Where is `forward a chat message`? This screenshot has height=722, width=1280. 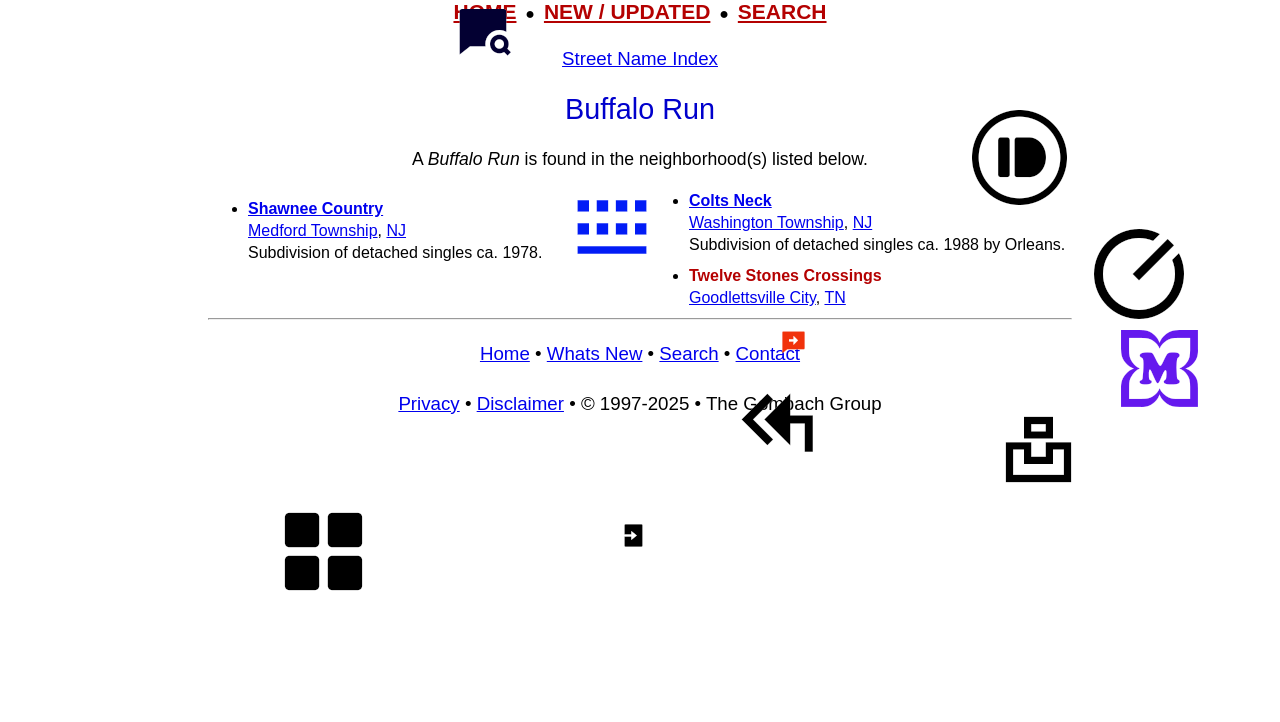 forward a chat message is located at coordinates (793, 341).